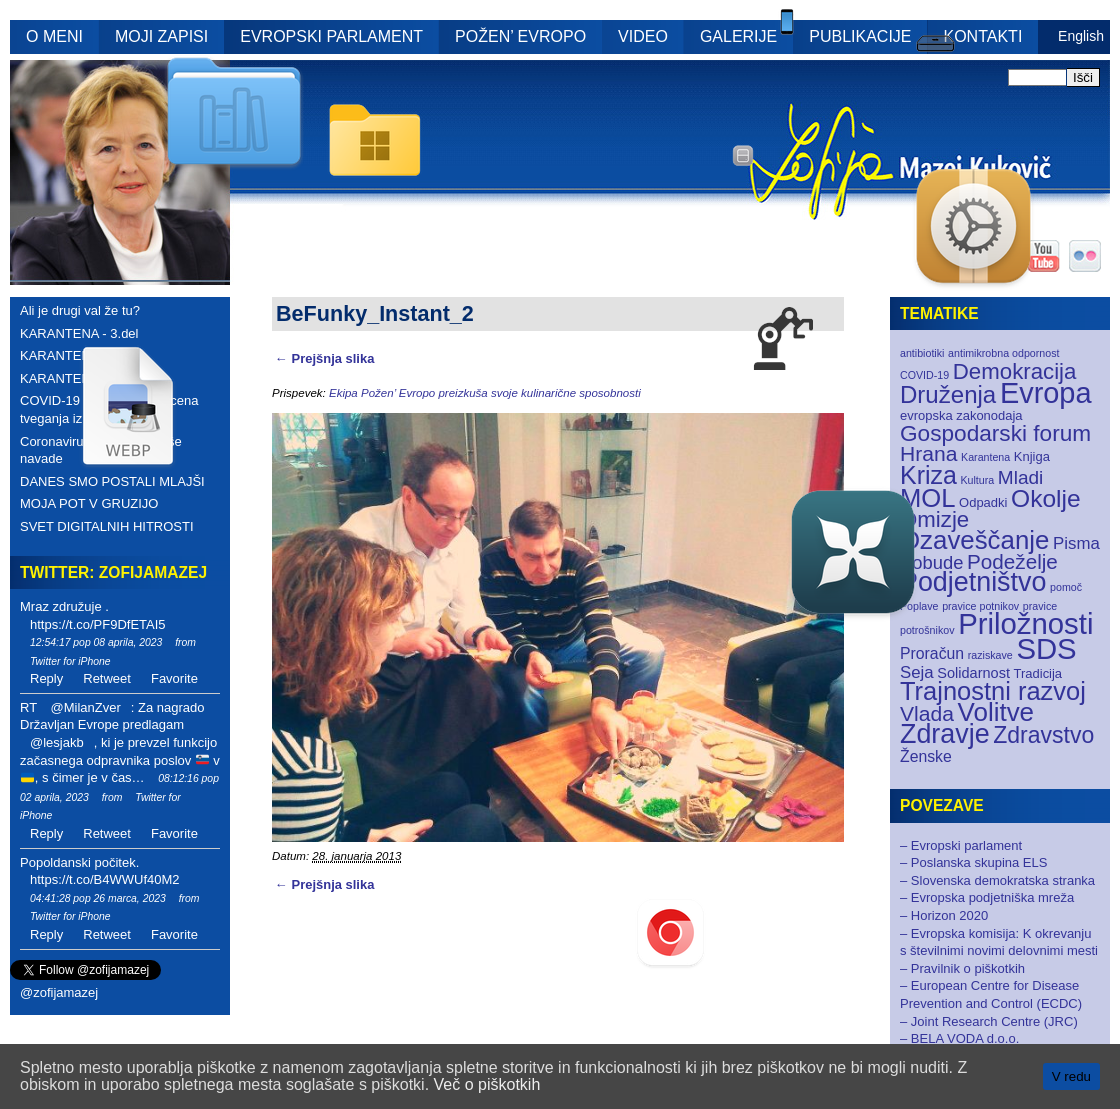 The height and width of the screenshot is (1109, 1120). Describe the element at coordinates (935, 43) in the screenshot. I see `mac mini device in finder sidebar` at that location.